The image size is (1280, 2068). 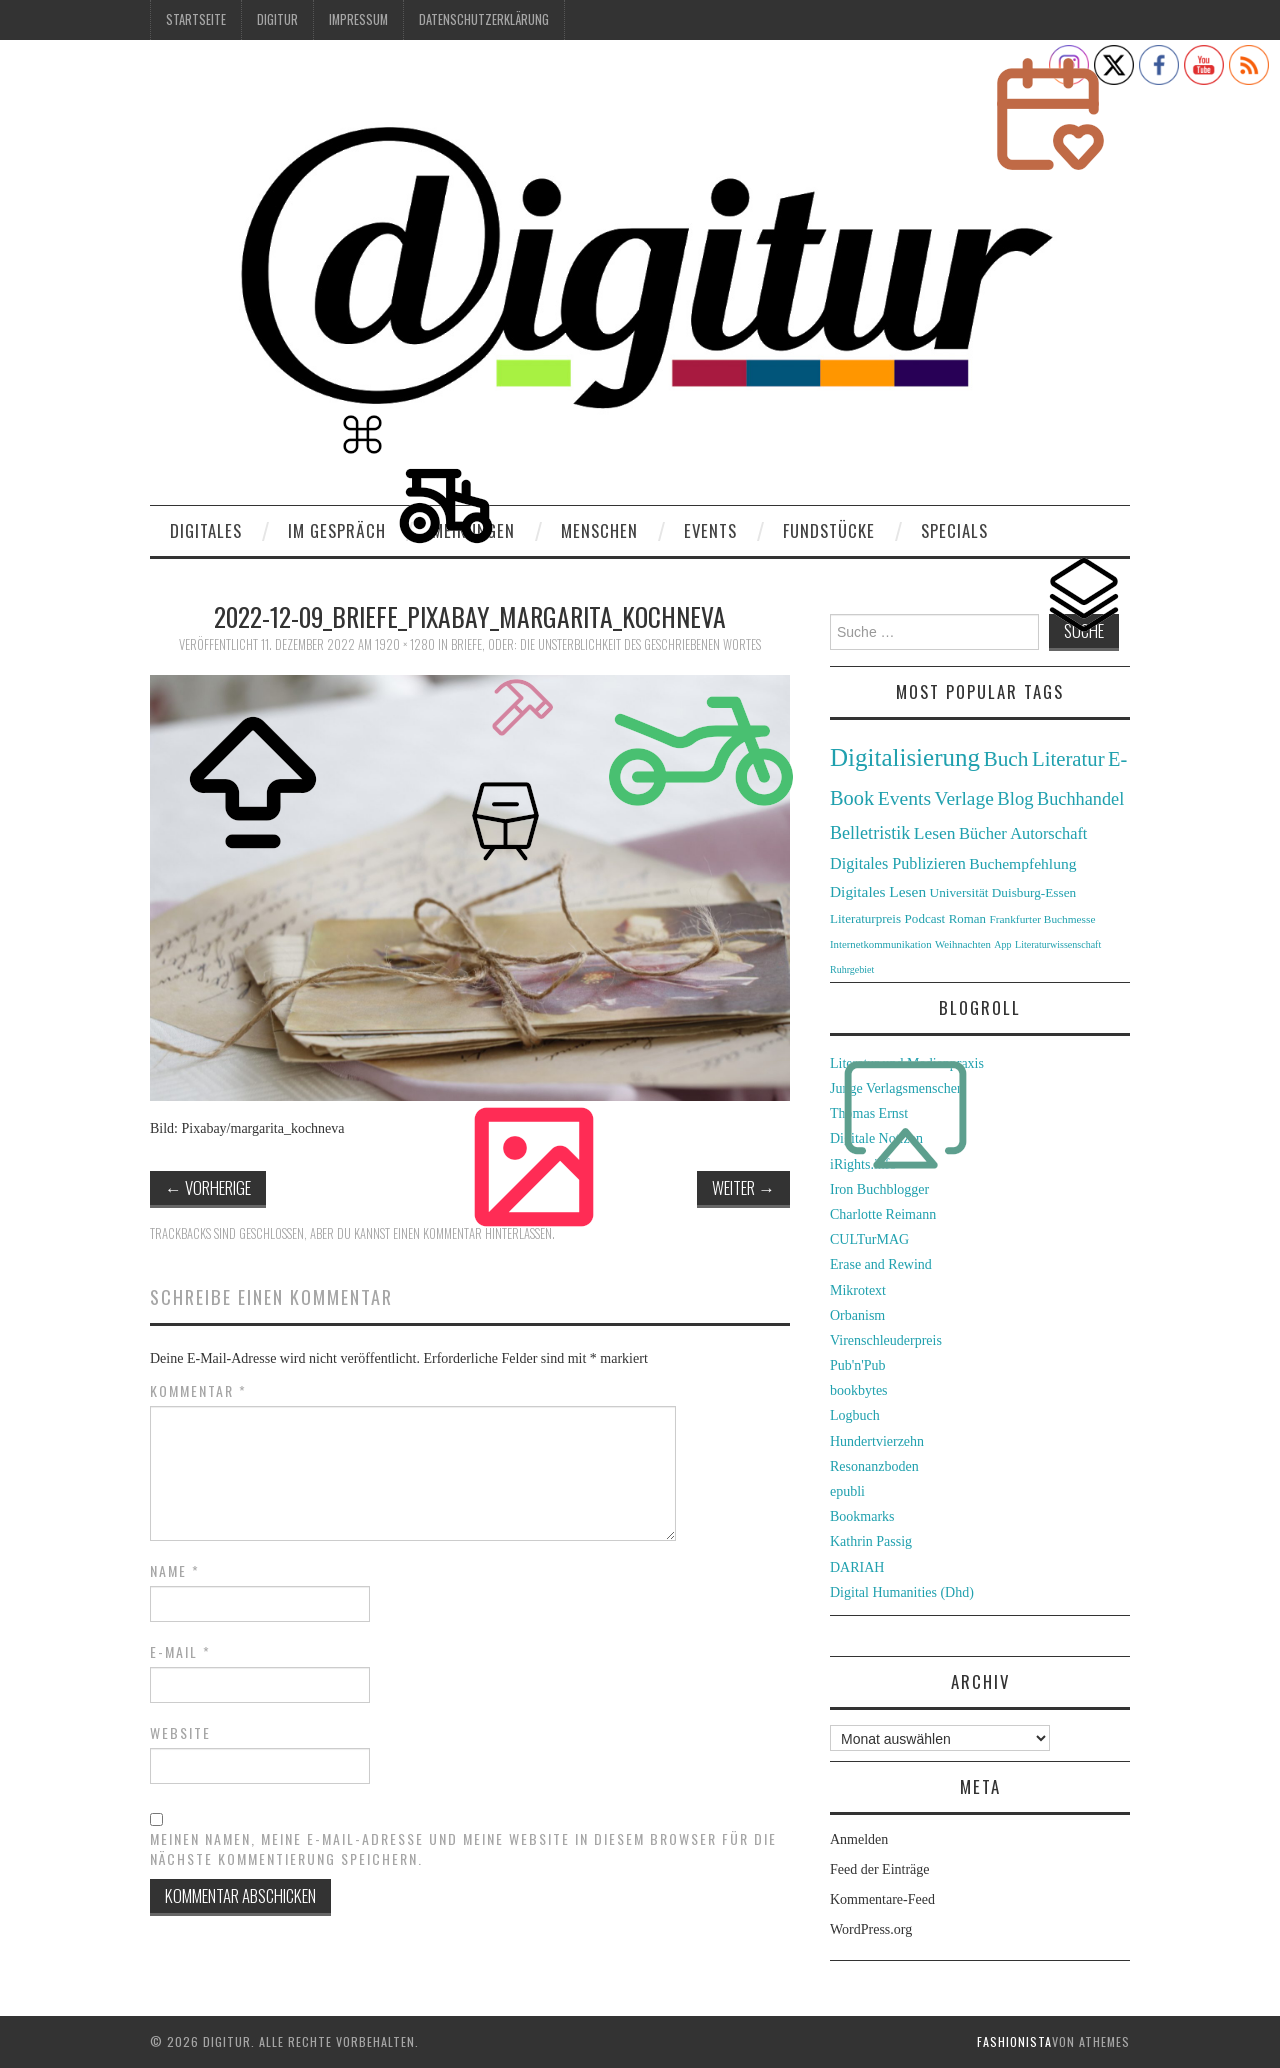 I want to click on upload file to cloud or server, so click(x=253, y=786).